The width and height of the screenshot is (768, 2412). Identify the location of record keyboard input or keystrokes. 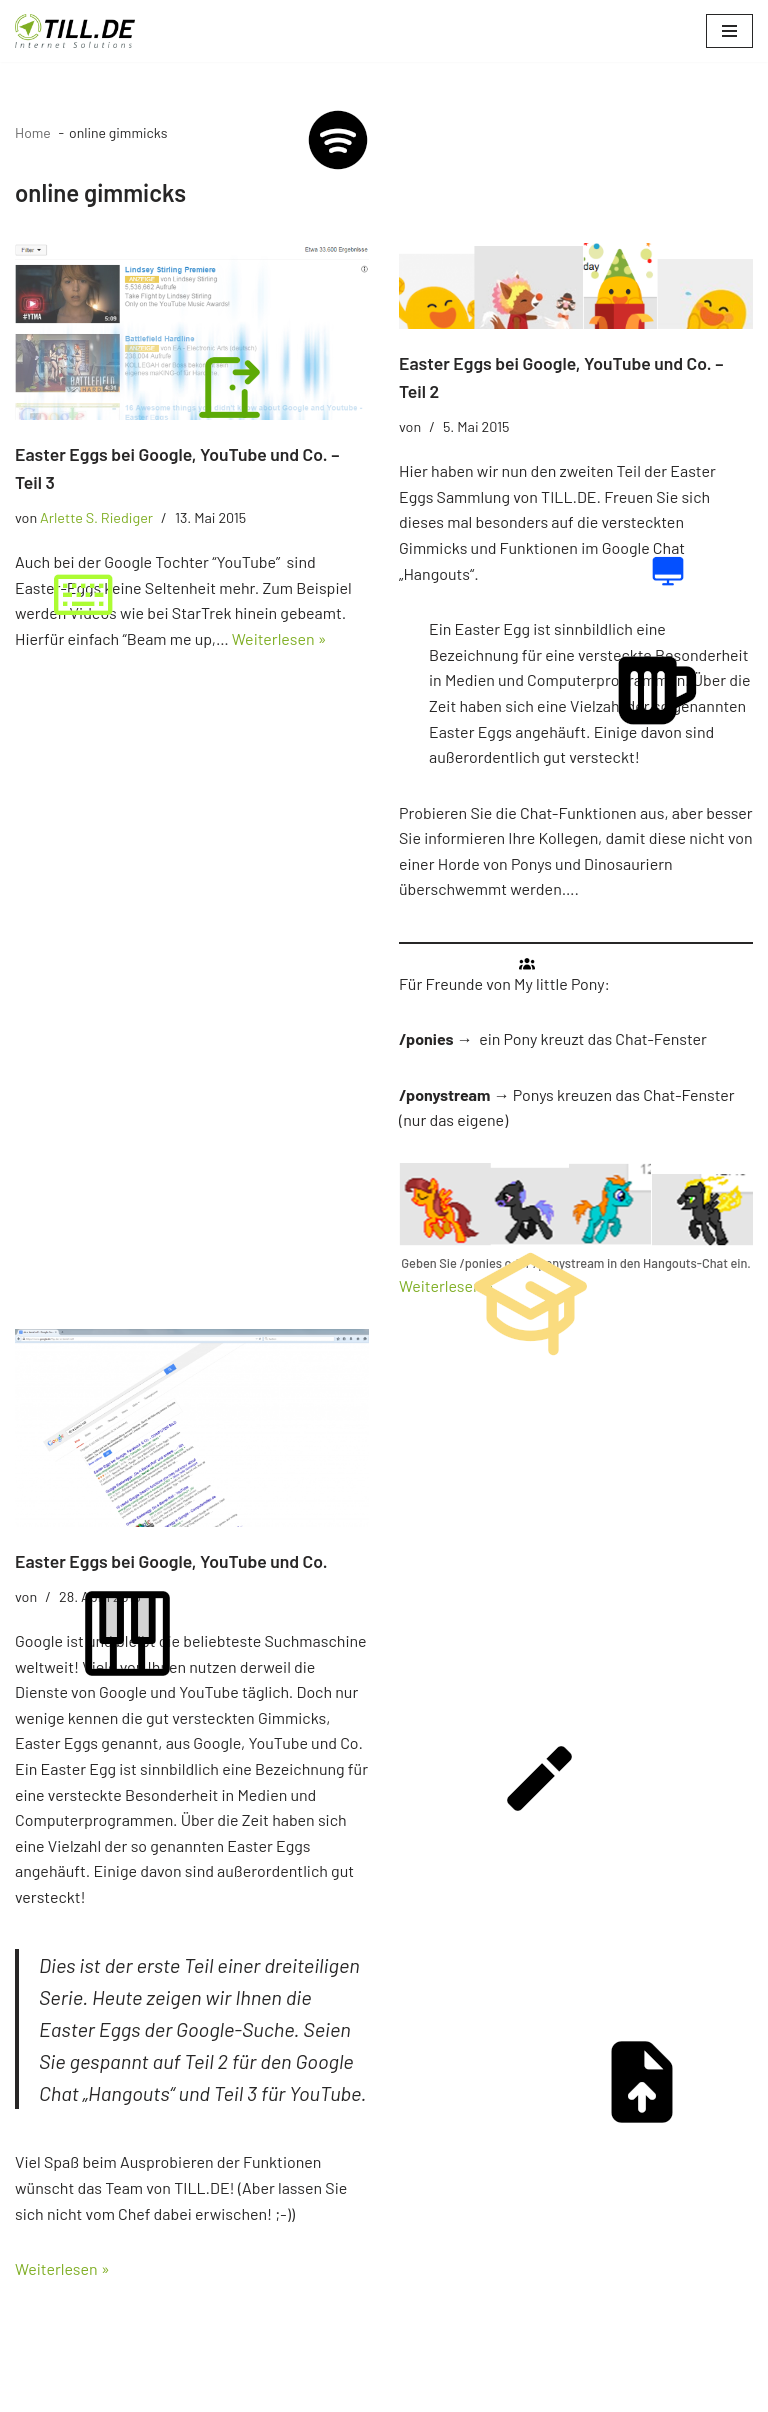
(81, 597).